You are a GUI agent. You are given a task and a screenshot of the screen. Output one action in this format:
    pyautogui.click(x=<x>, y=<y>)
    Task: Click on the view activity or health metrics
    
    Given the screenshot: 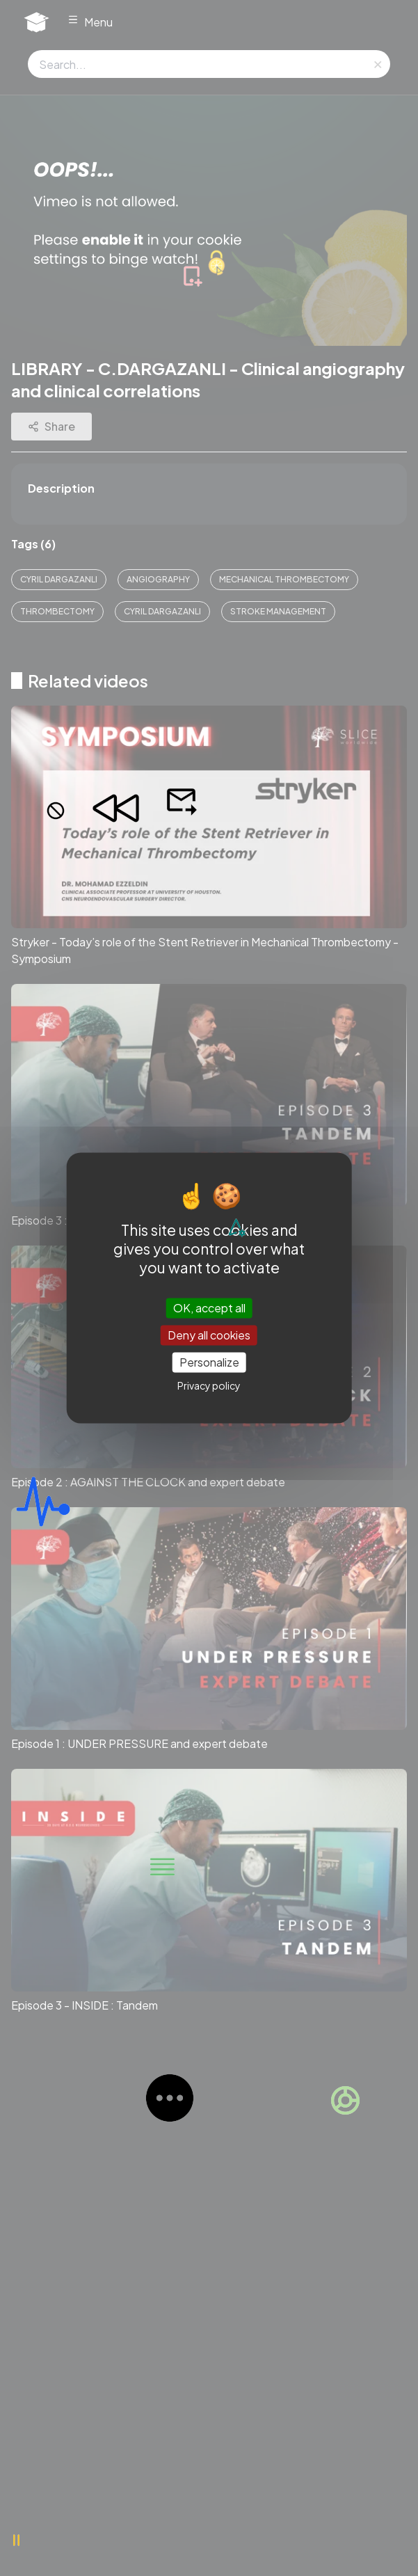 What is the action you would take?
    pyautogui.click(x=43, y=1502)
    